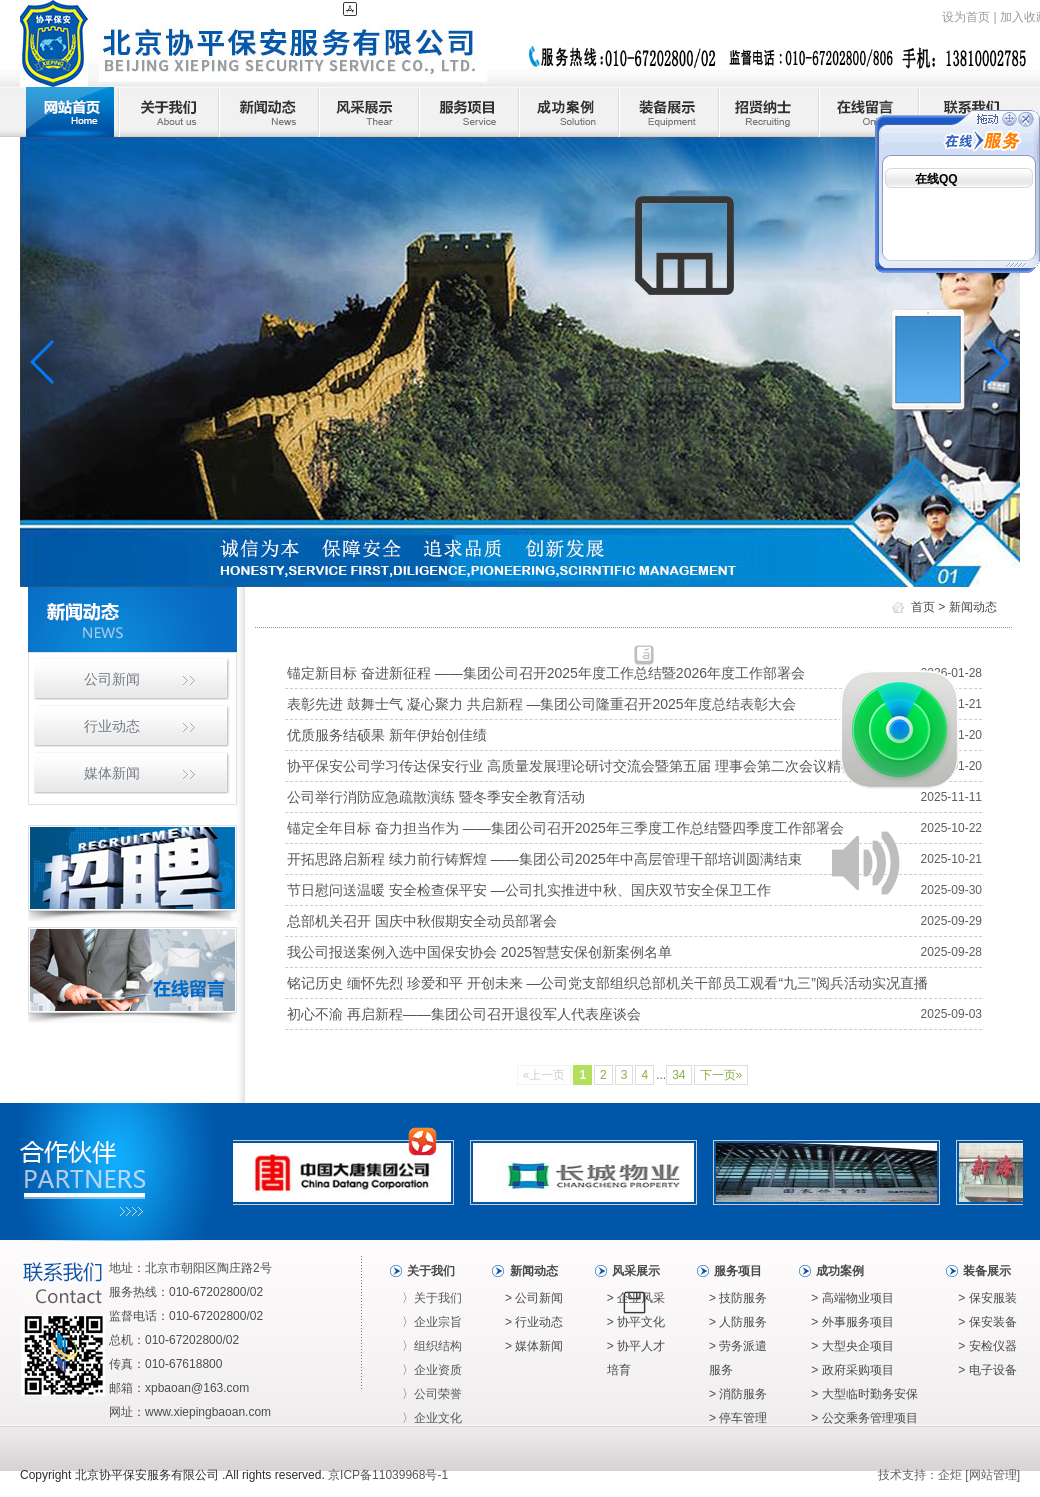  I want to click on open Find My app to locate devices or people, so click(899, 729).